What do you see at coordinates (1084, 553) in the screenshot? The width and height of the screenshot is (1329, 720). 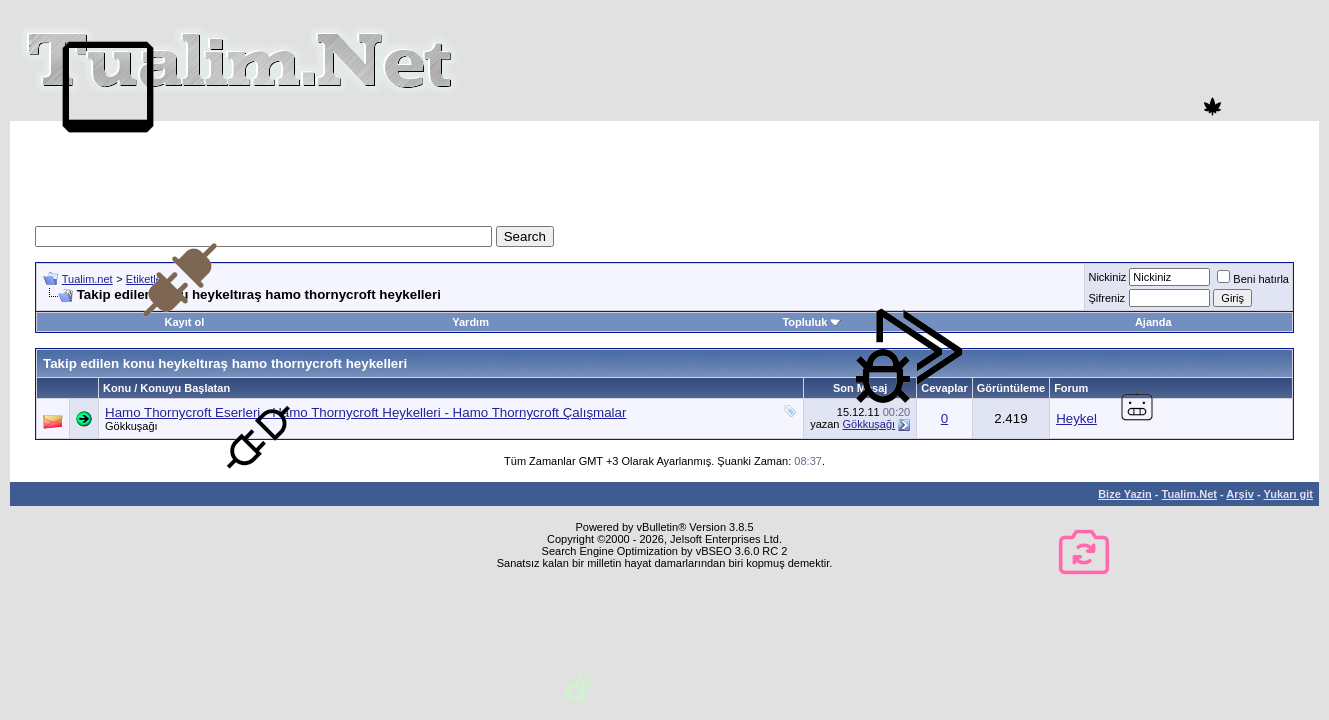 I see `switch between front and rear camera` at bounding box center [1084, 553].